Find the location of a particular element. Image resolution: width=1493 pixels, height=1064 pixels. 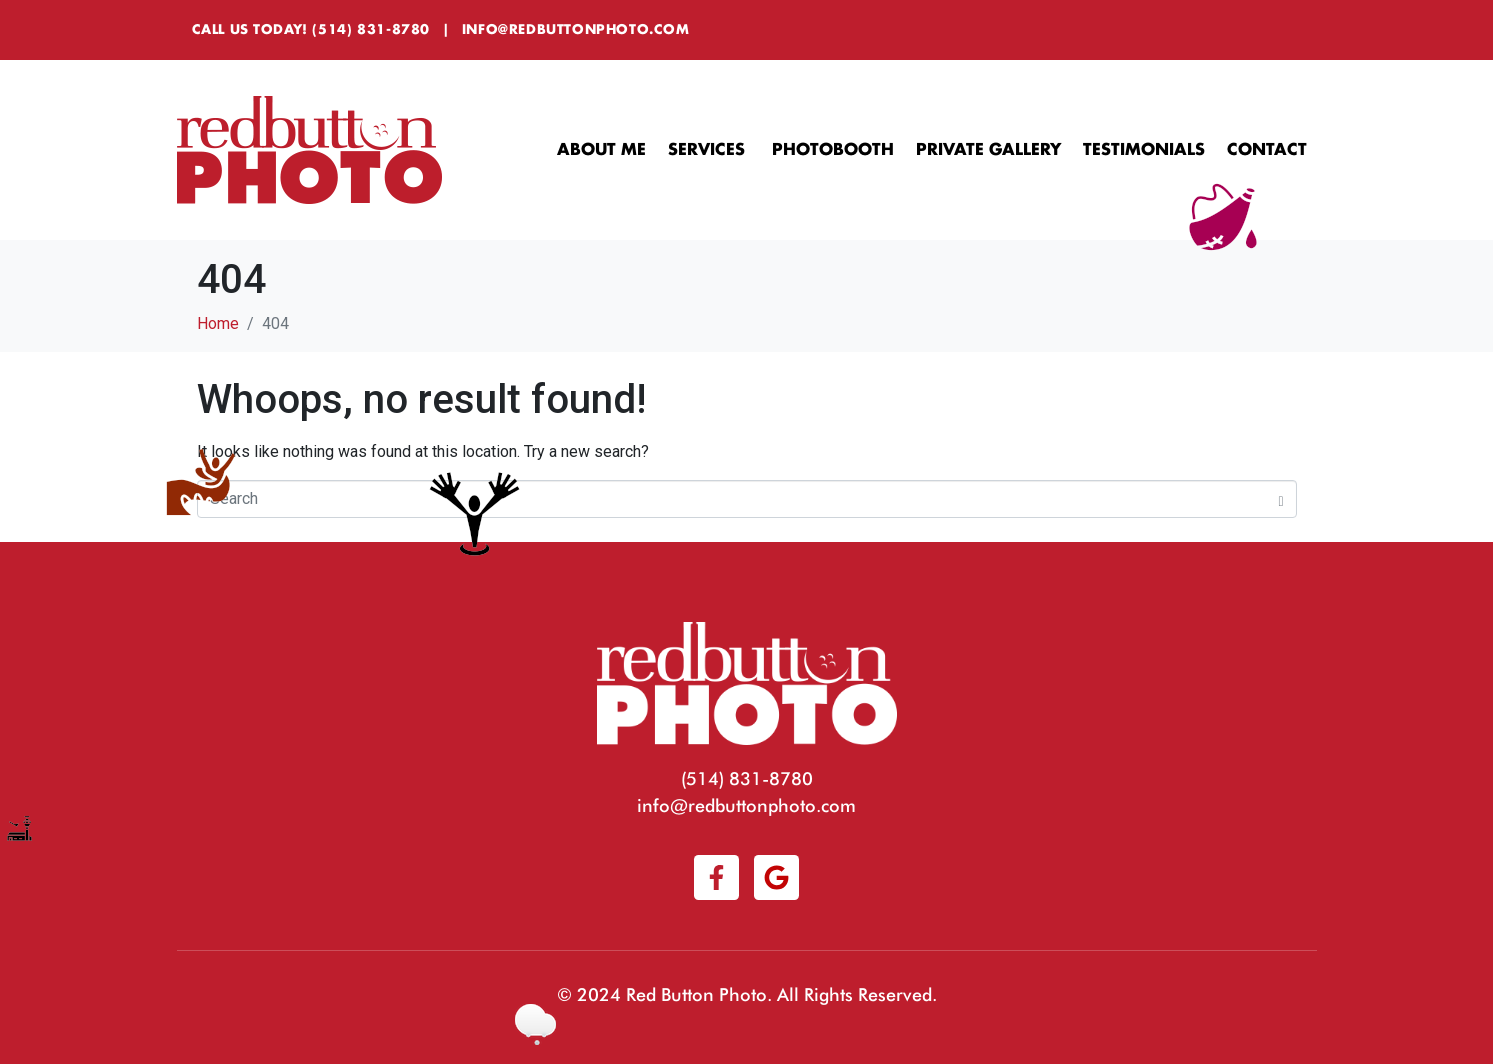

access airport or flight management features is located at coordinates (19, 828).